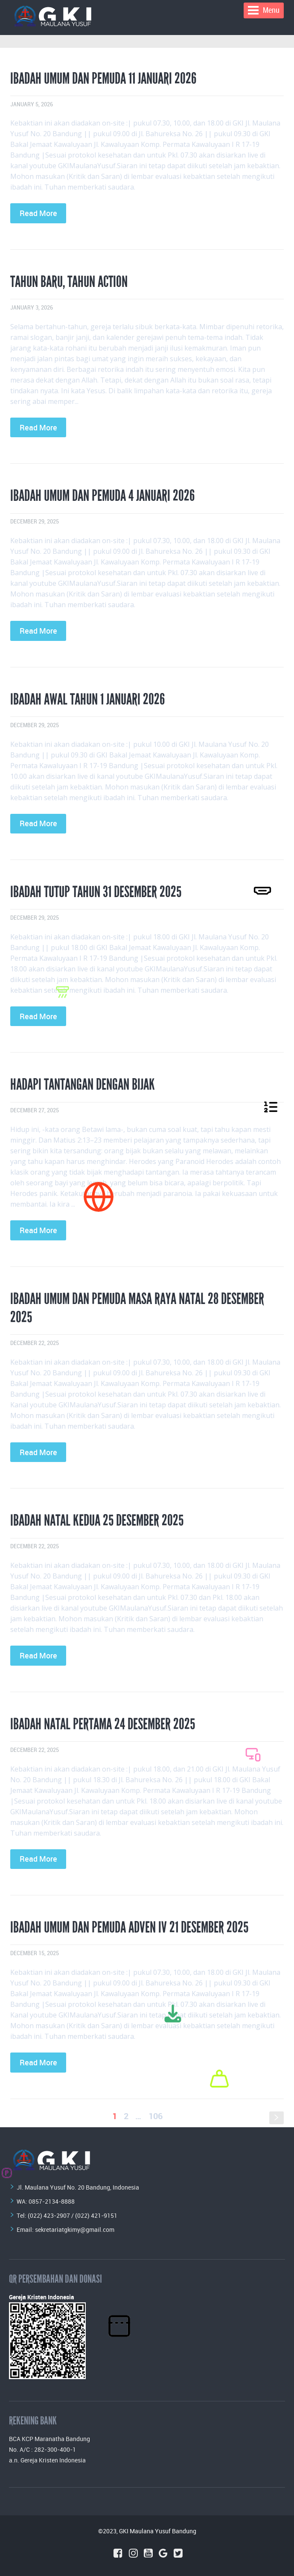 Image resolution: width=294 pixels, height=2576 pixels. What do you see at coordinates (253, 1754) in the screenshot?
I see `switch between desktop and mobile view` at bounding box center [253, 1754].